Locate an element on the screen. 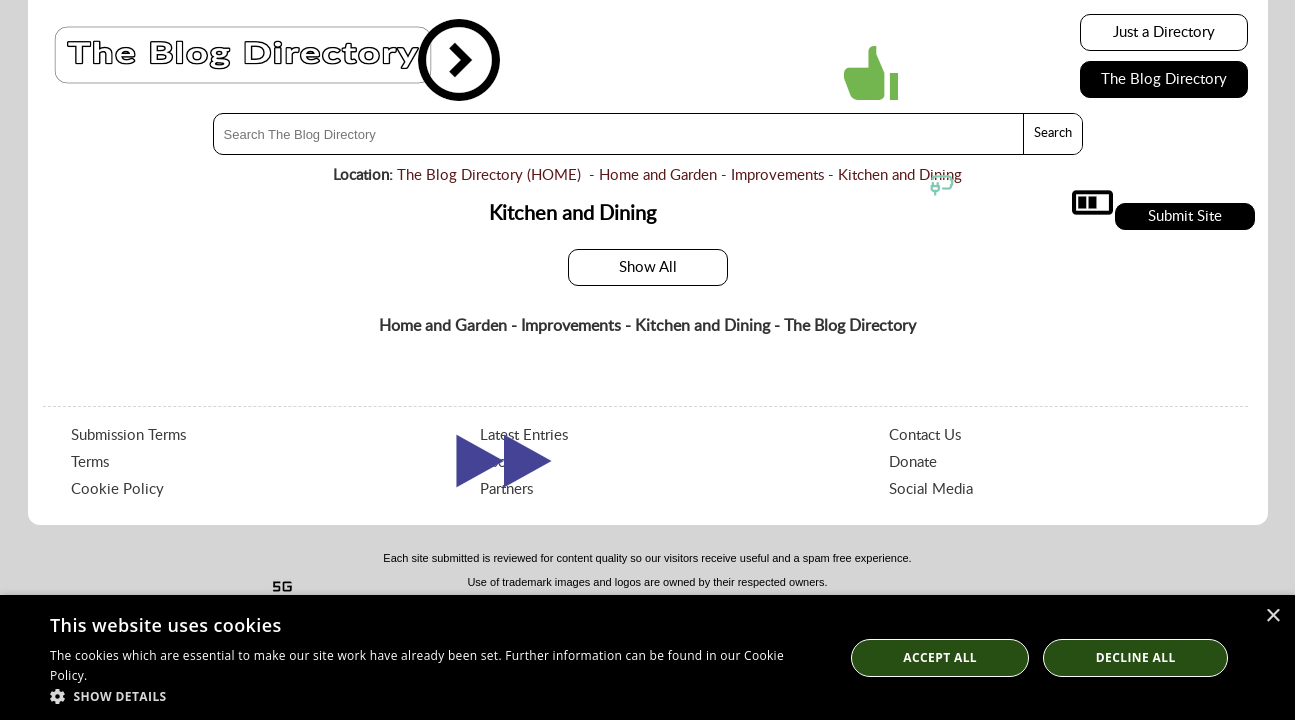 The image size is (1295, 720). like or approve this content is located at coordinates (871, 73).